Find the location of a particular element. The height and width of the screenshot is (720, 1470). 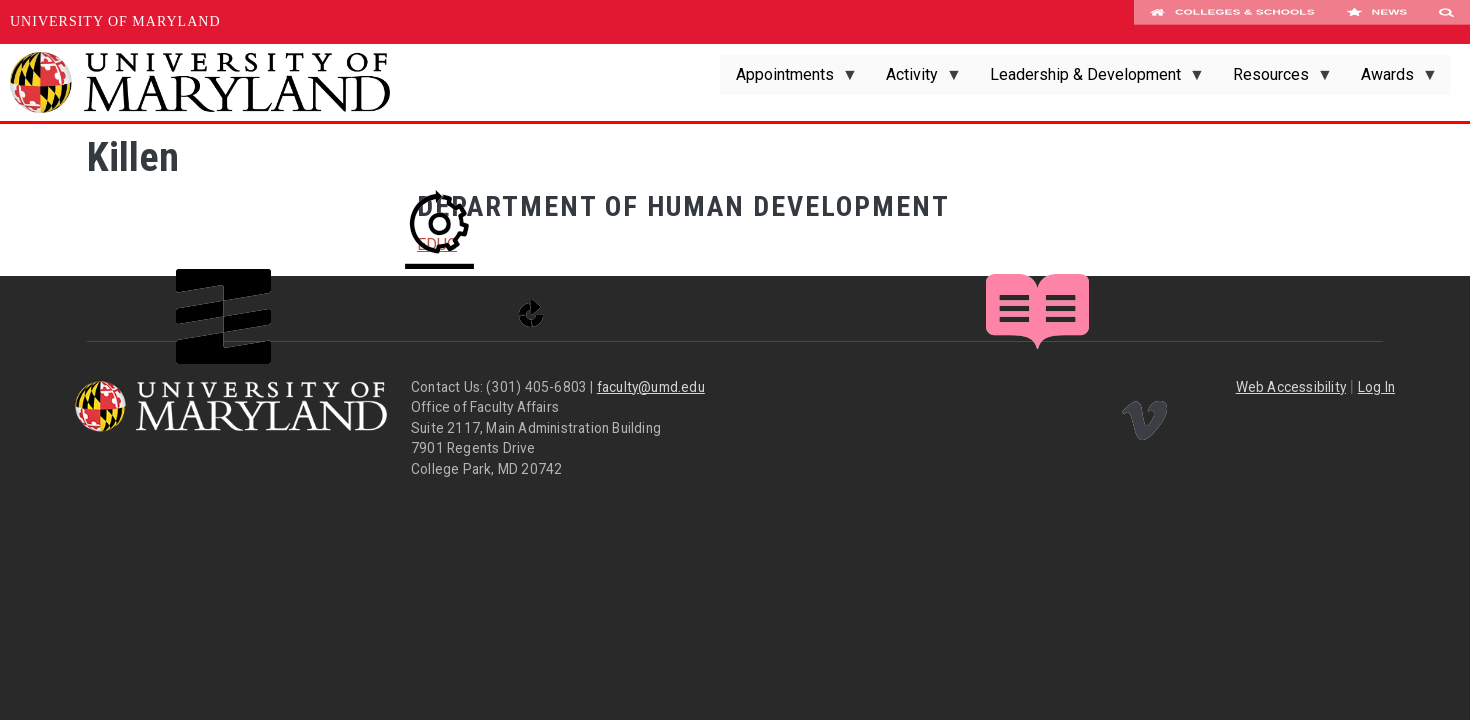

Atlassian Bamboo continuous integration service is located at coordinates (531, 313).